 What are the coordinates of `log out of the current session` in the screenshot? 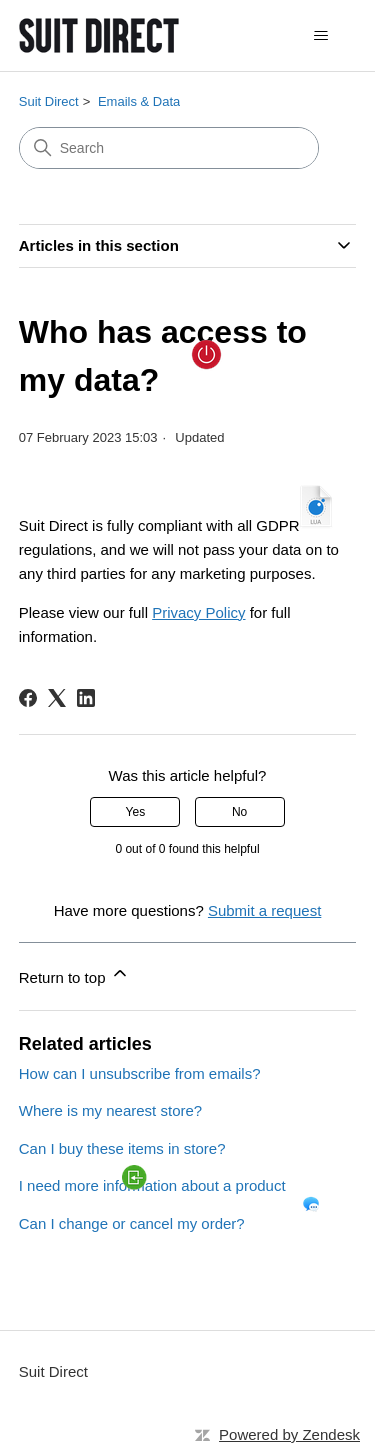 It's located at (134, 1177).